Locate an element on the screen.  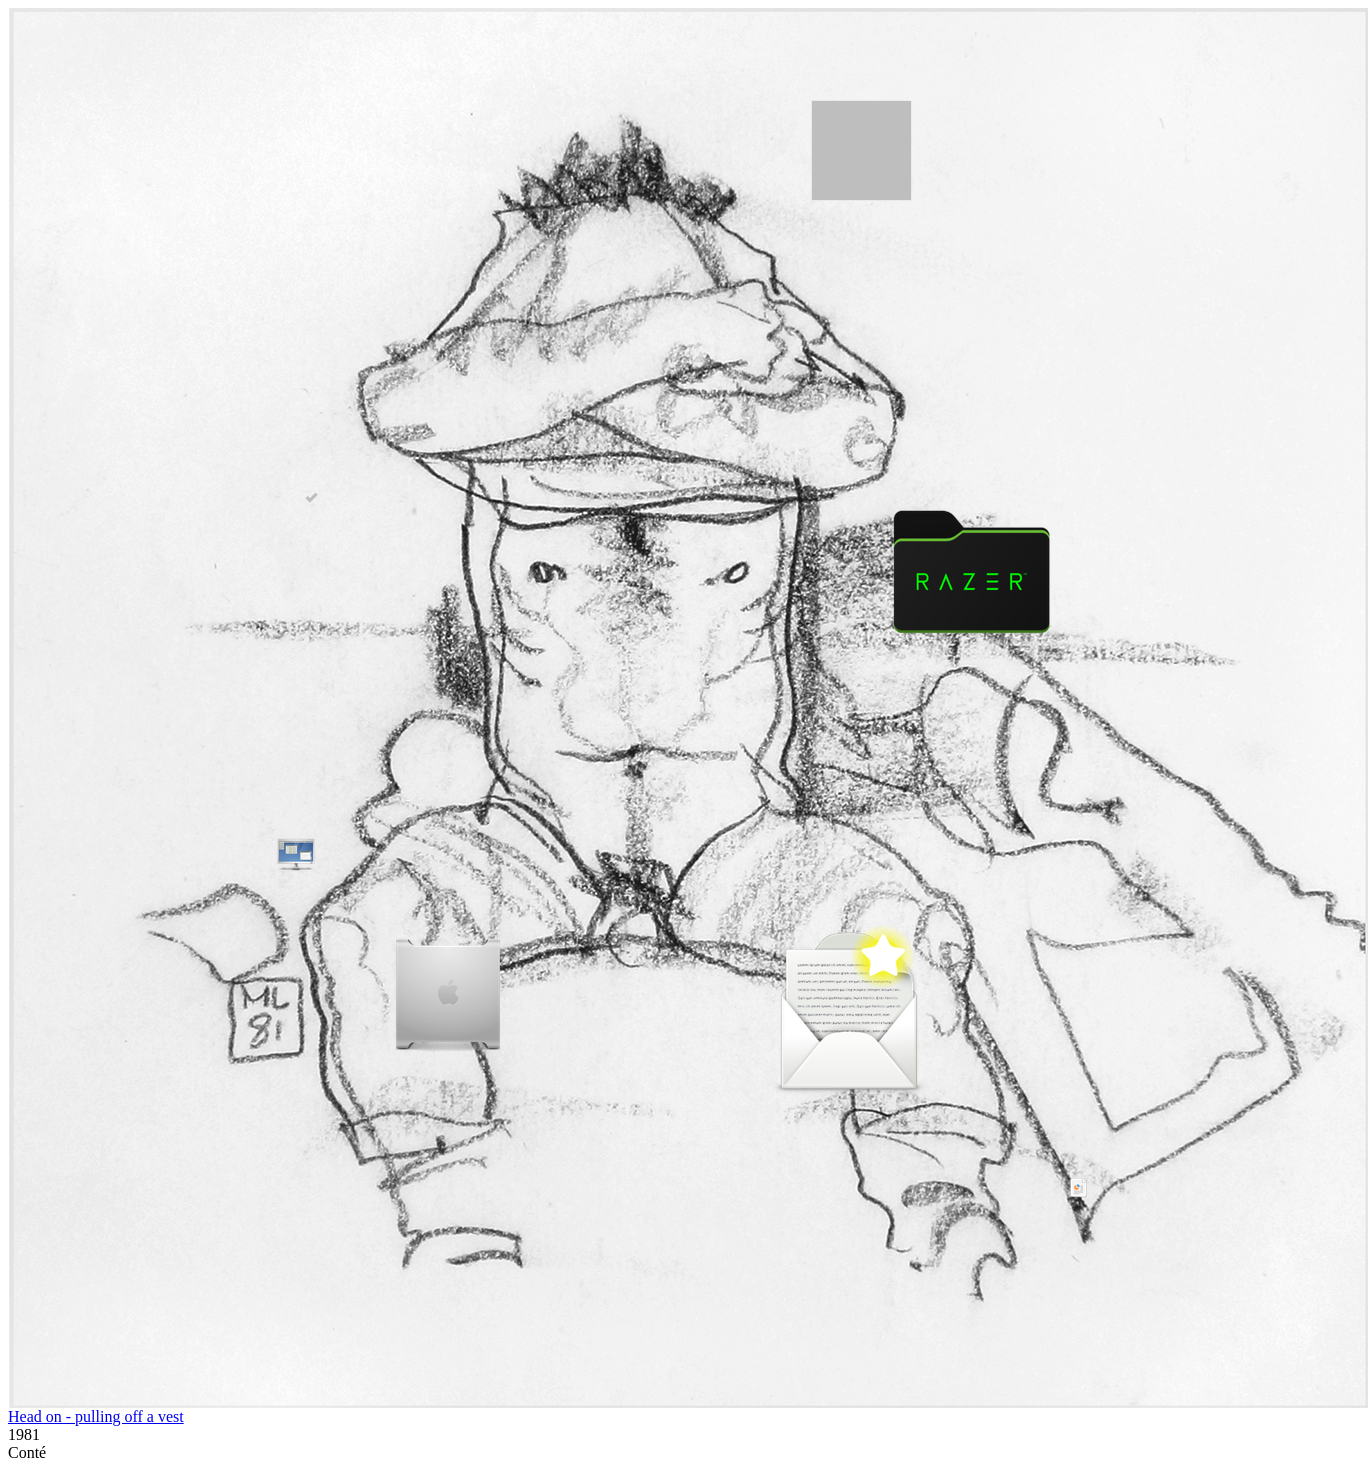
indicates mac pro desktop computer in system settings is located at coordinates (448, 995).